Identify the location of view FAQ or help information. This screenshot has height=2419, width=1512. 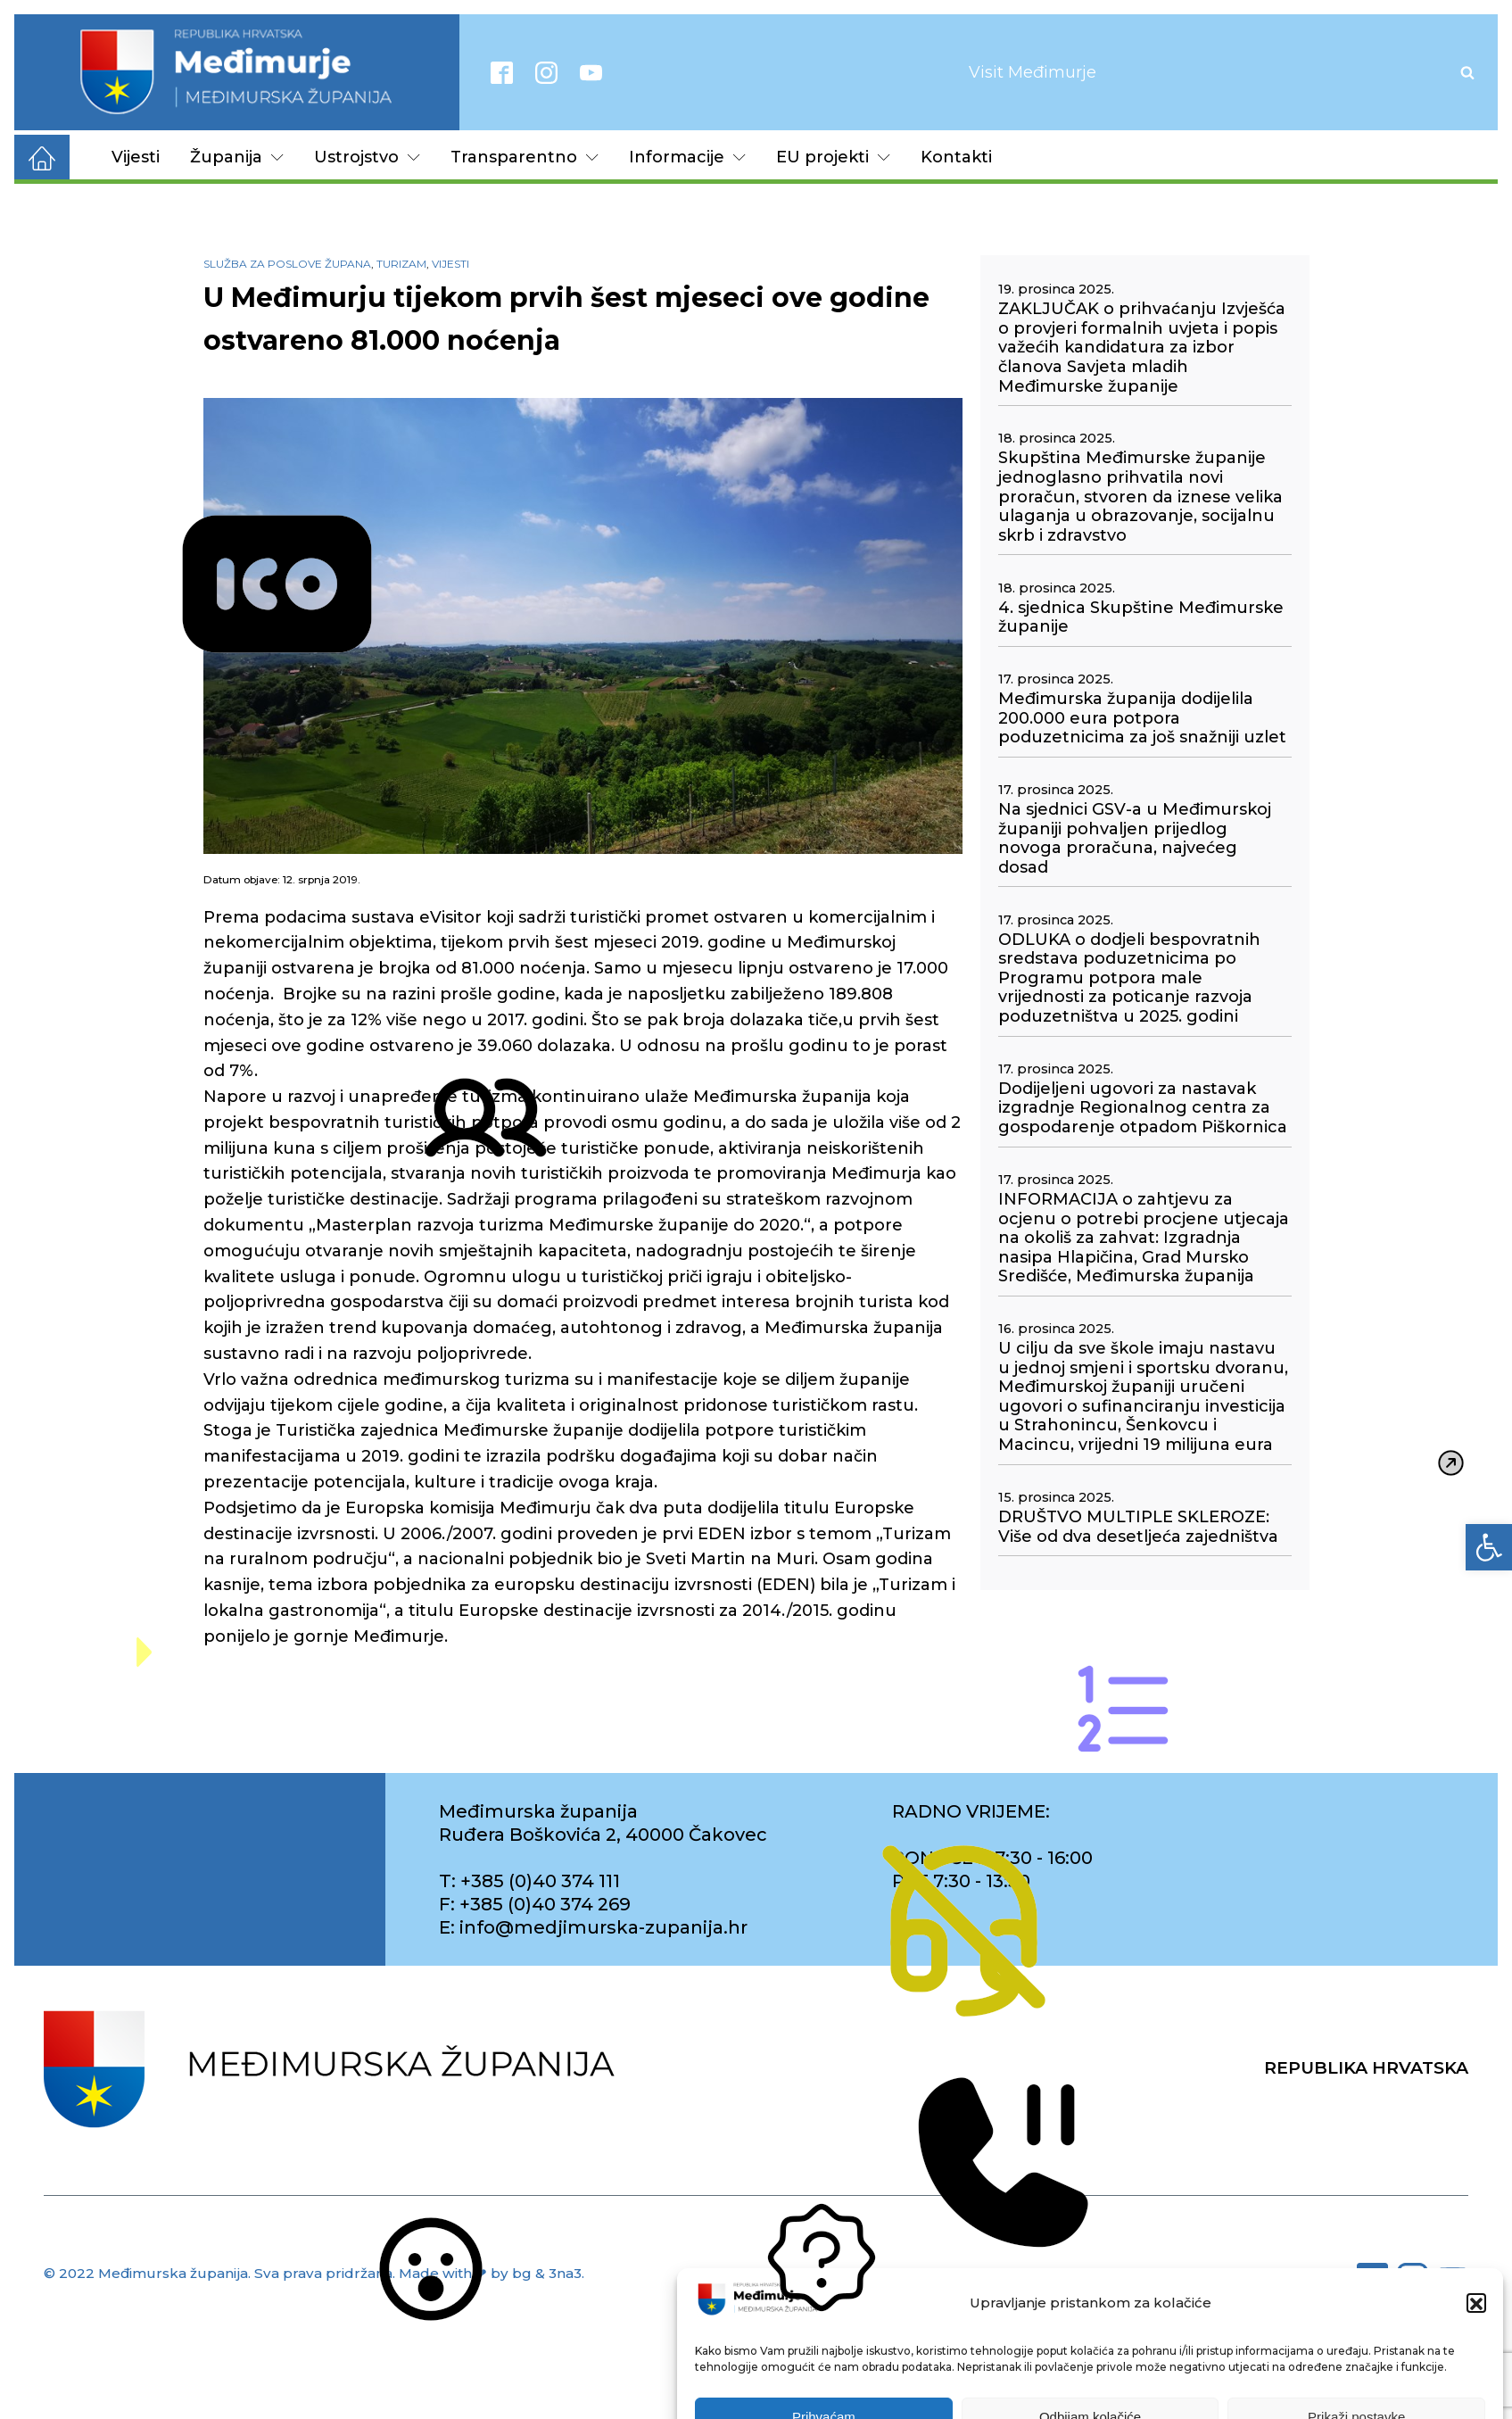
(822, 2257).